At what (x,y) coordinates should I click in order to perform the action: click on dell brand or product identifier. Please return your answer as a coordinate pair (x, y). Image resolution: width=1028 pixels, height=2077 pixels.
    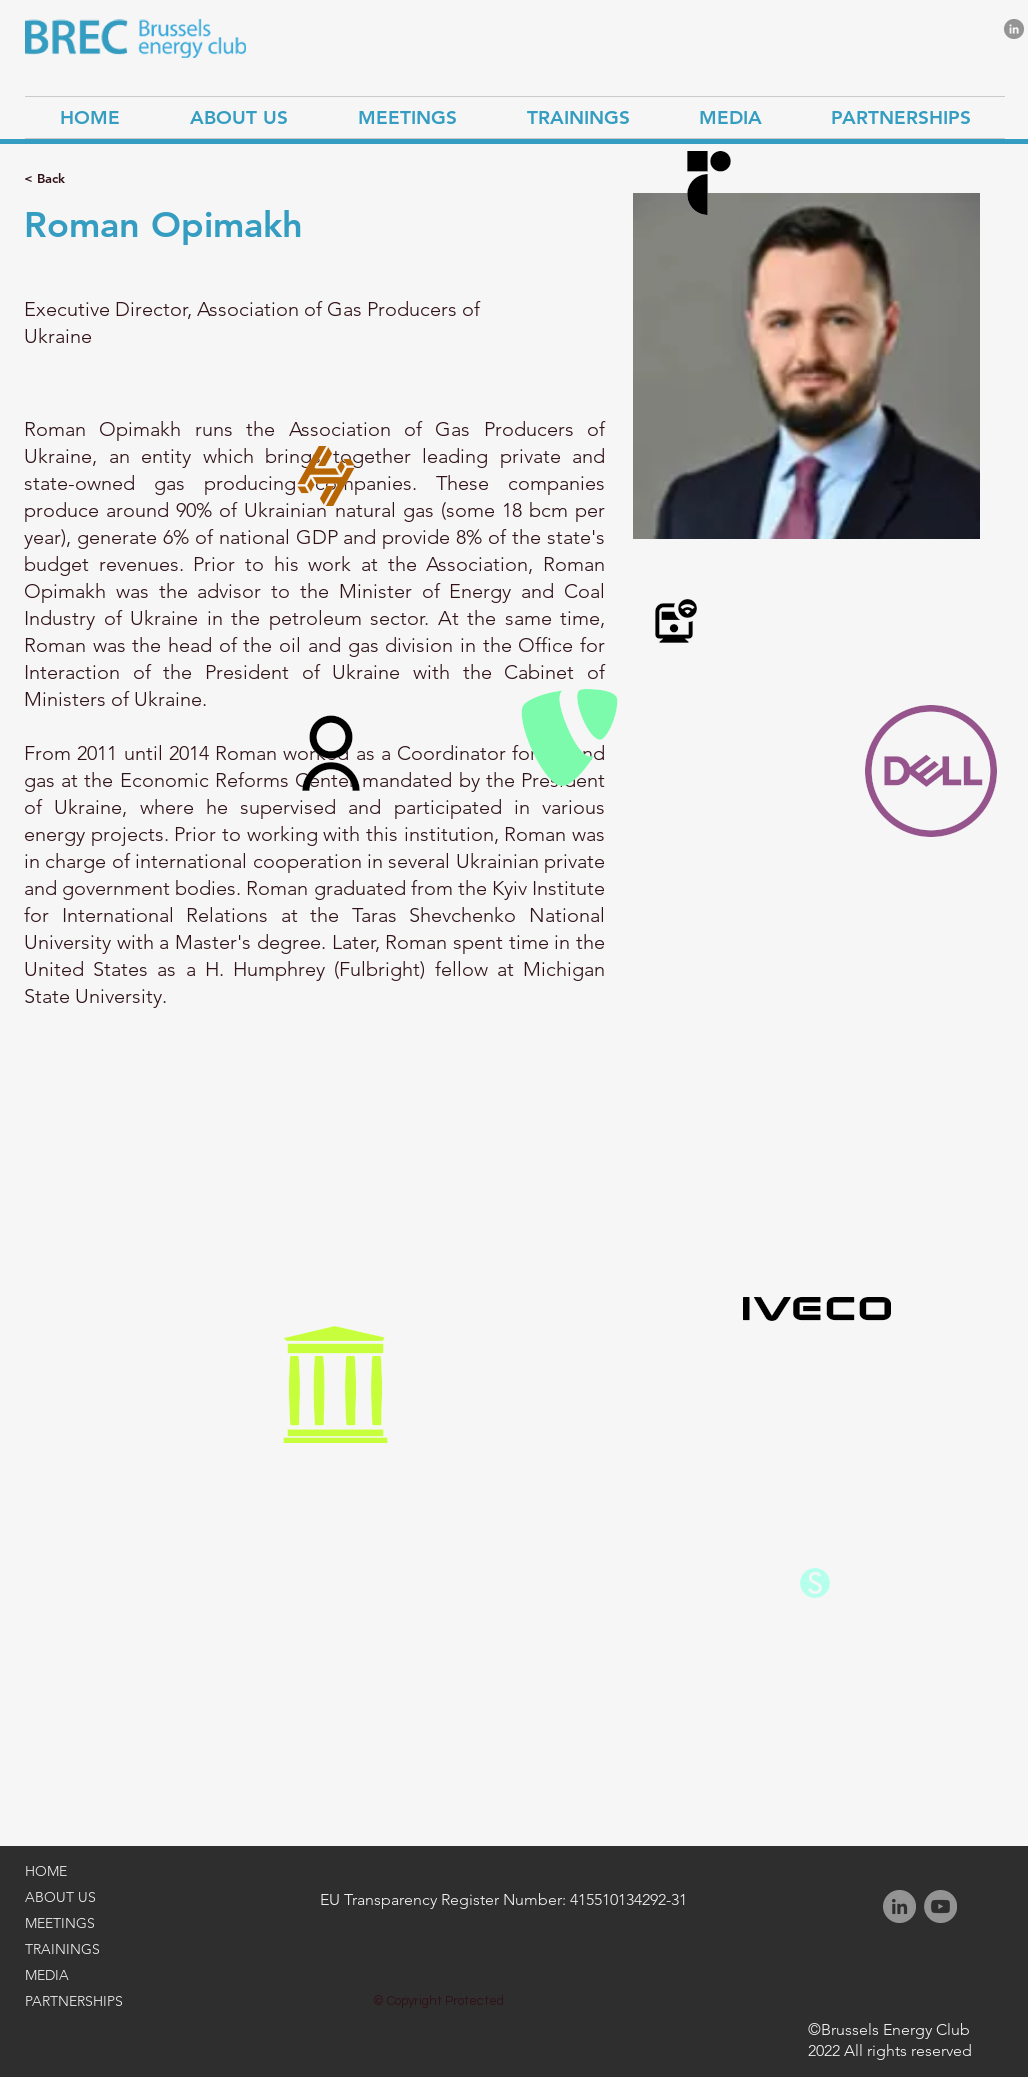
    Looking at the image, I should click on (931, 771).